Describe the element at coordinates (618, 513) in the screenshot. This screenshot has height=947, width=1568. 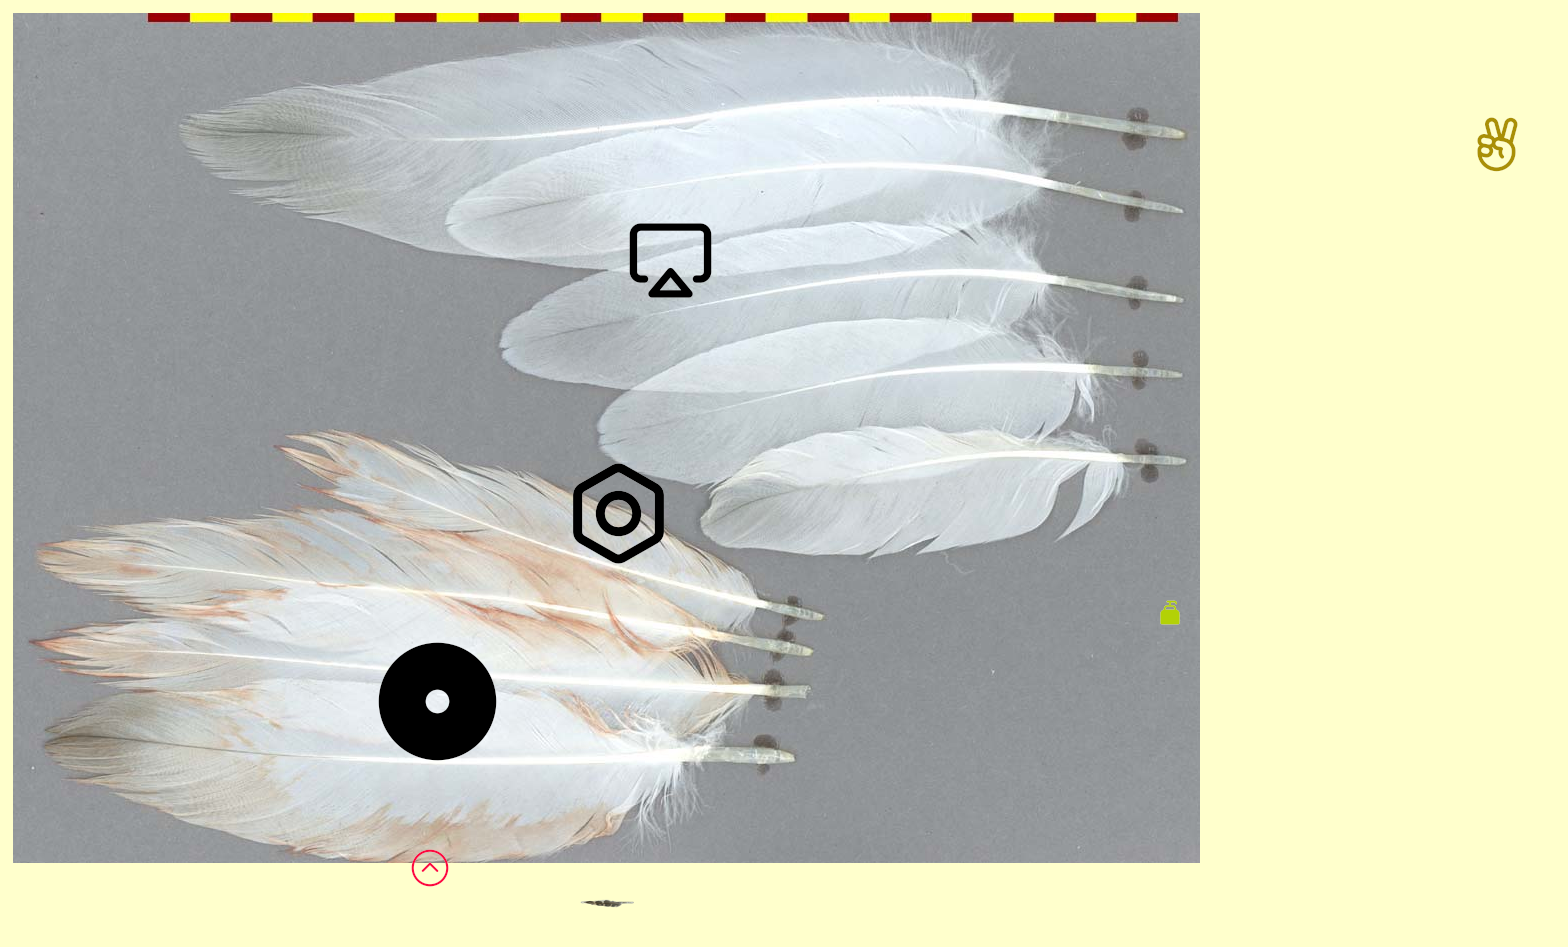
I see `access settings or configuration options` at that location.